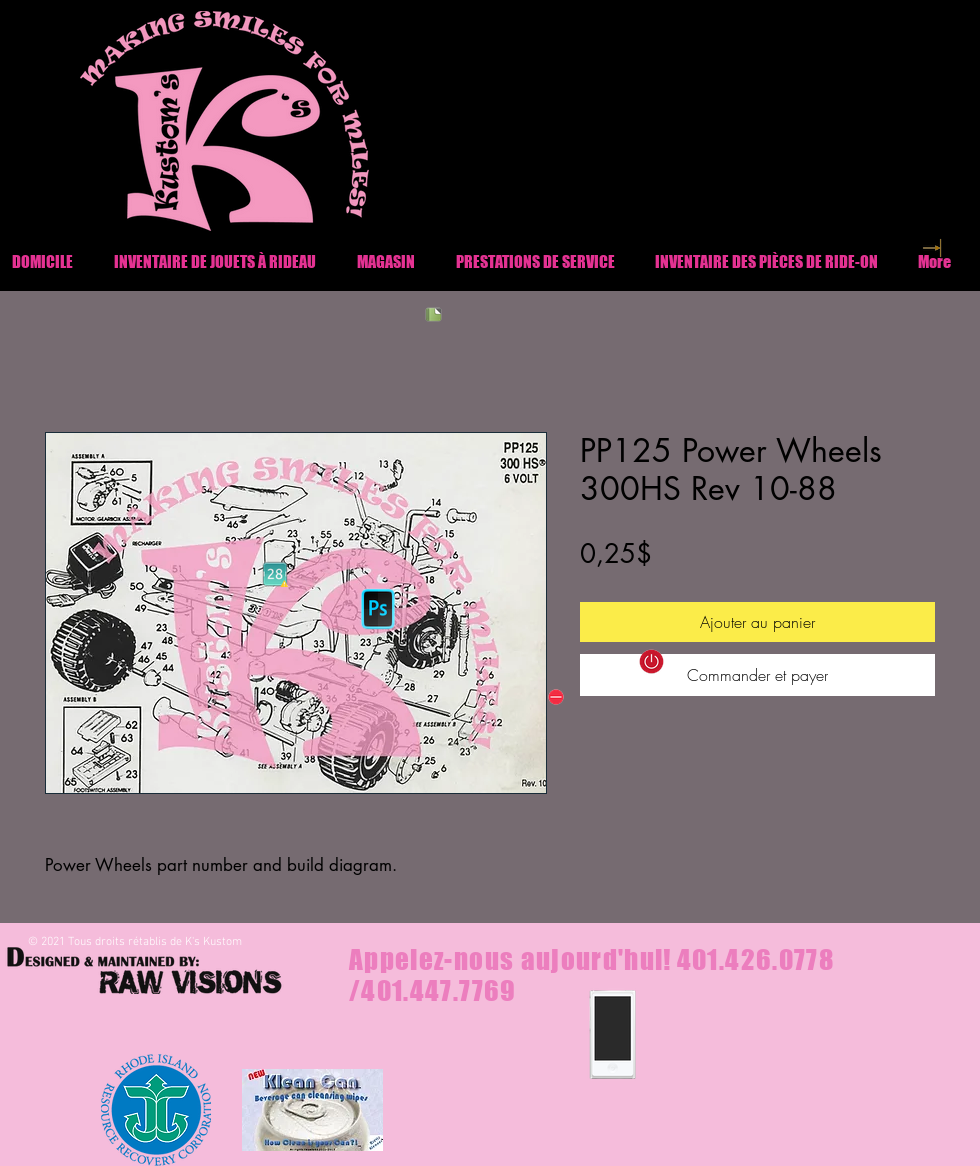  Describe the element at coordinates (932, 248) in the screenshot. I see `go to the last item or page` at that location.